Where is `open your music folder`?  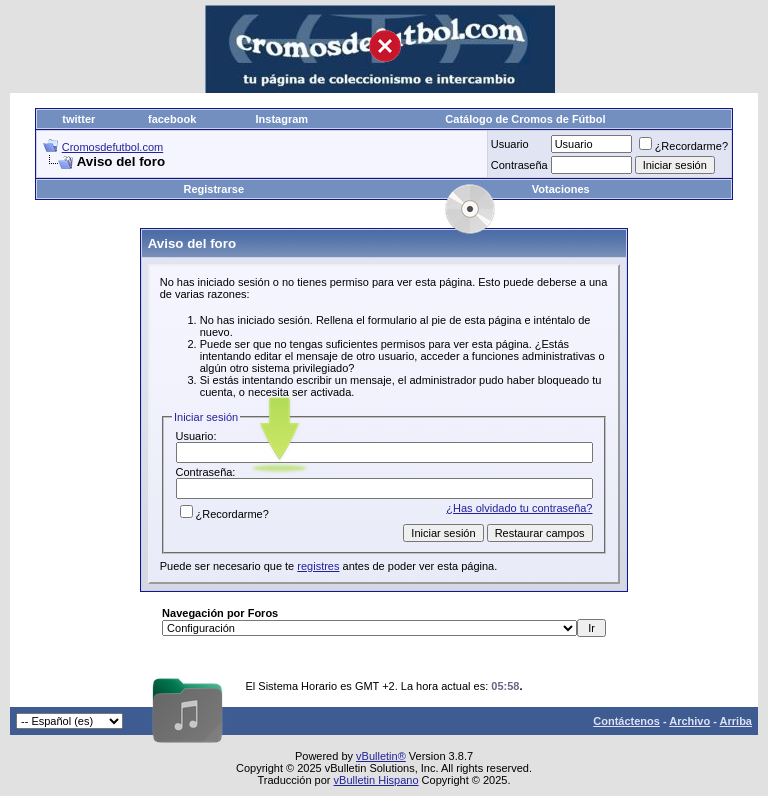 open your music folder is located at coordinates (187, 710).